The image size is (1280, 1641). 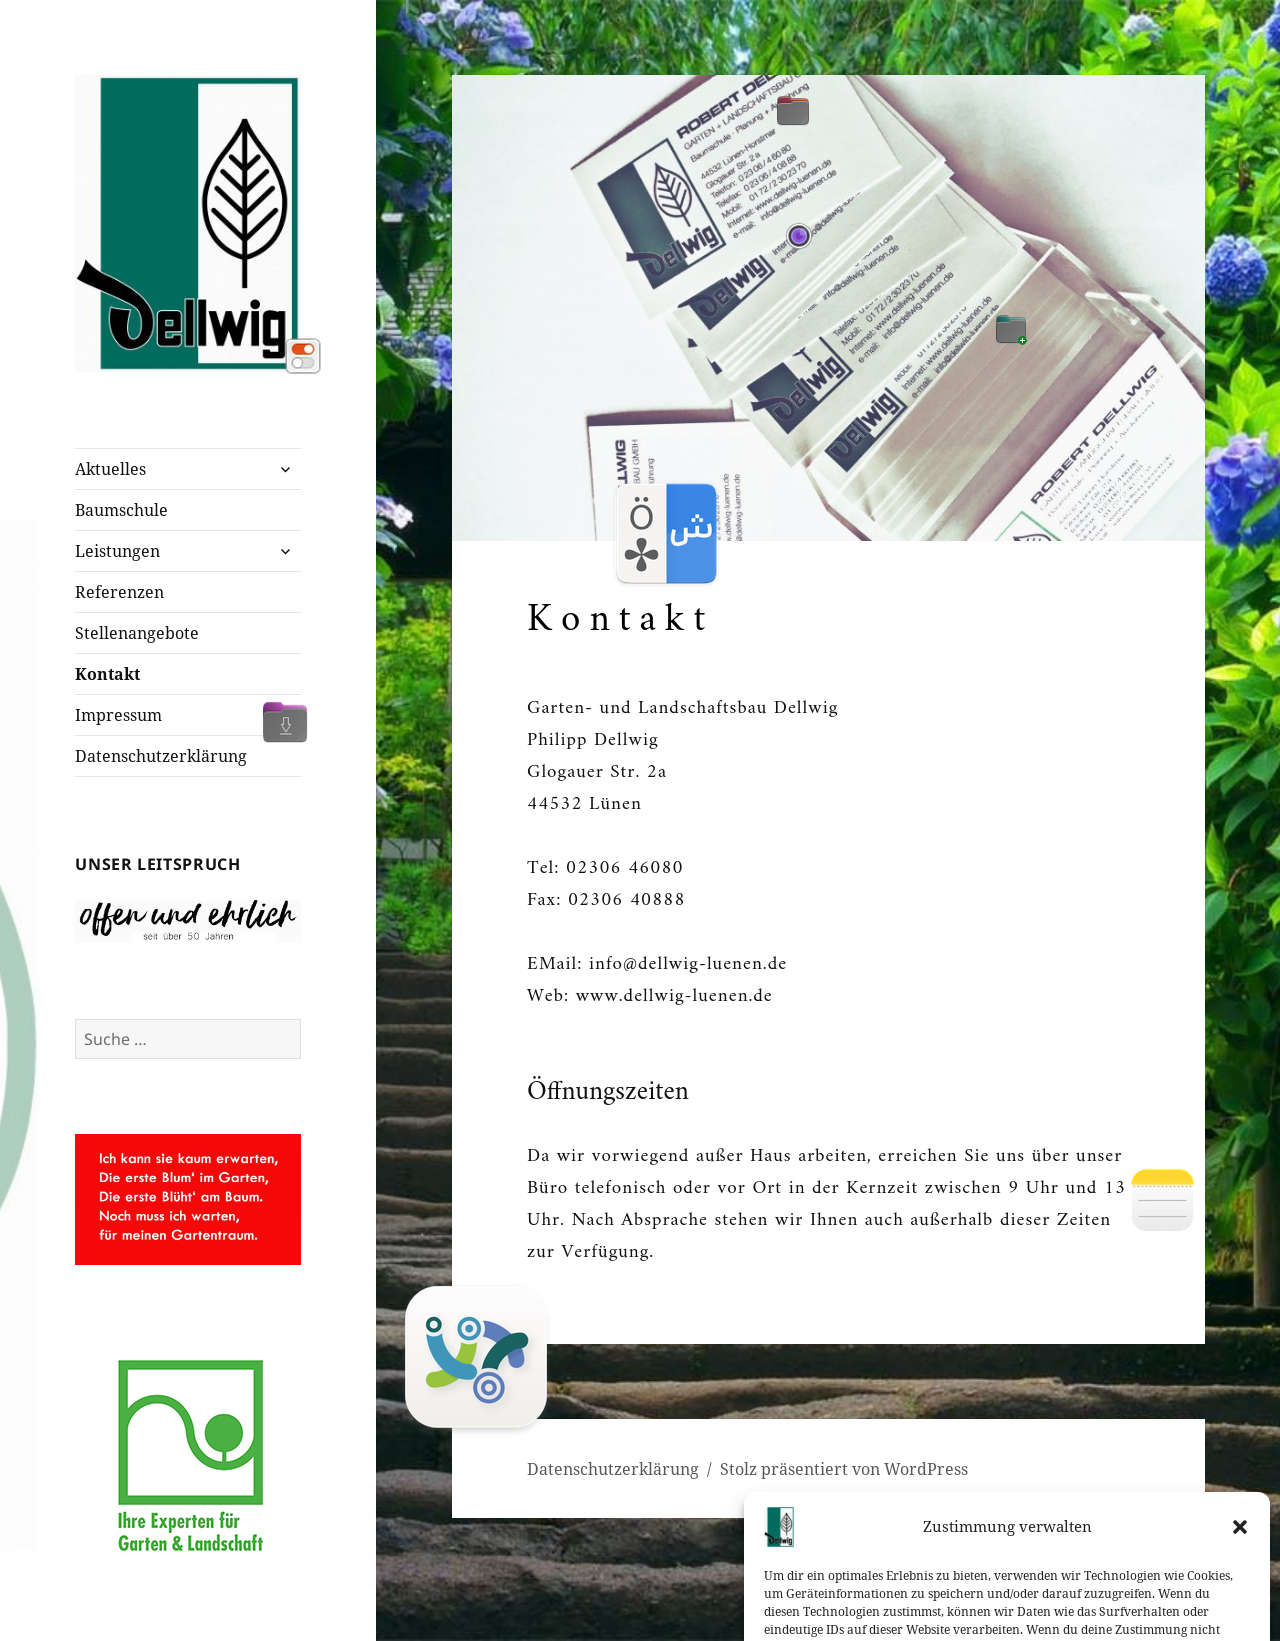 What do you see at coordinates (476, 1357) in the screenshot?
I see `open barrier app for keyboard and mouse sharing` at bounding box center [476, 1357].